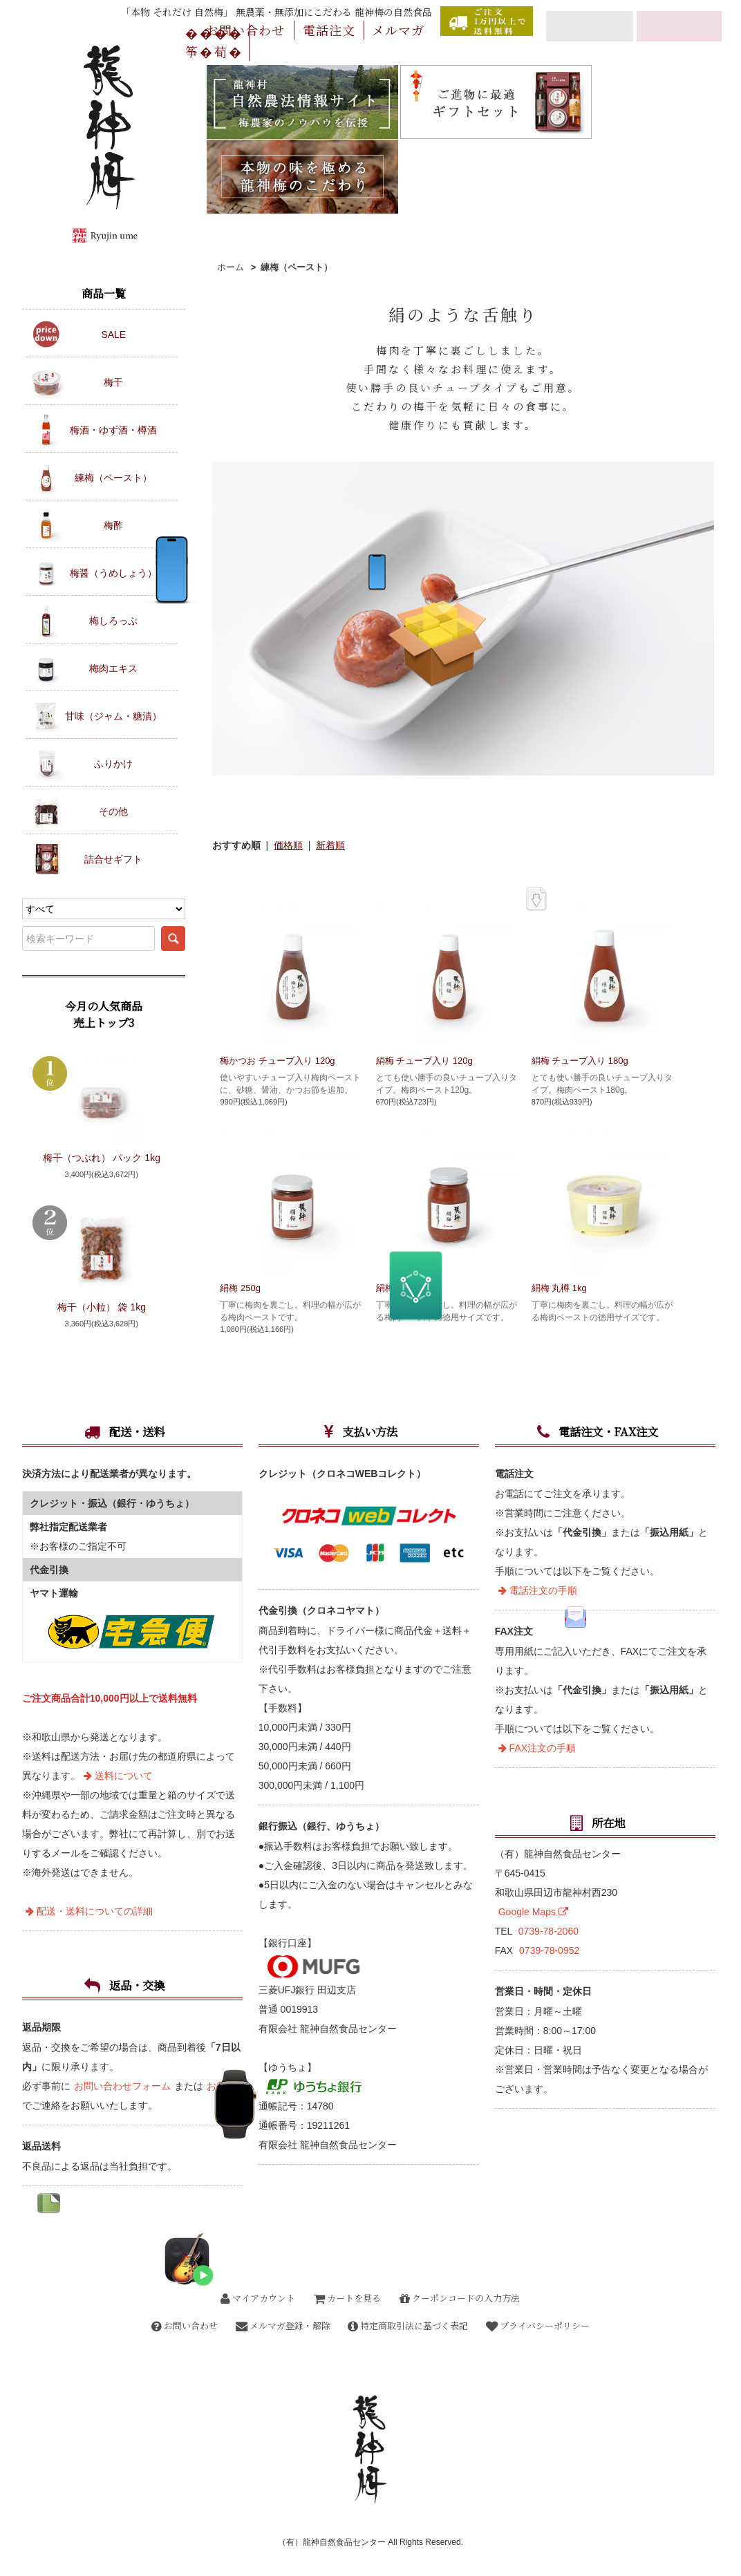  I want to click on install a software package bundle, so click(439, 642).